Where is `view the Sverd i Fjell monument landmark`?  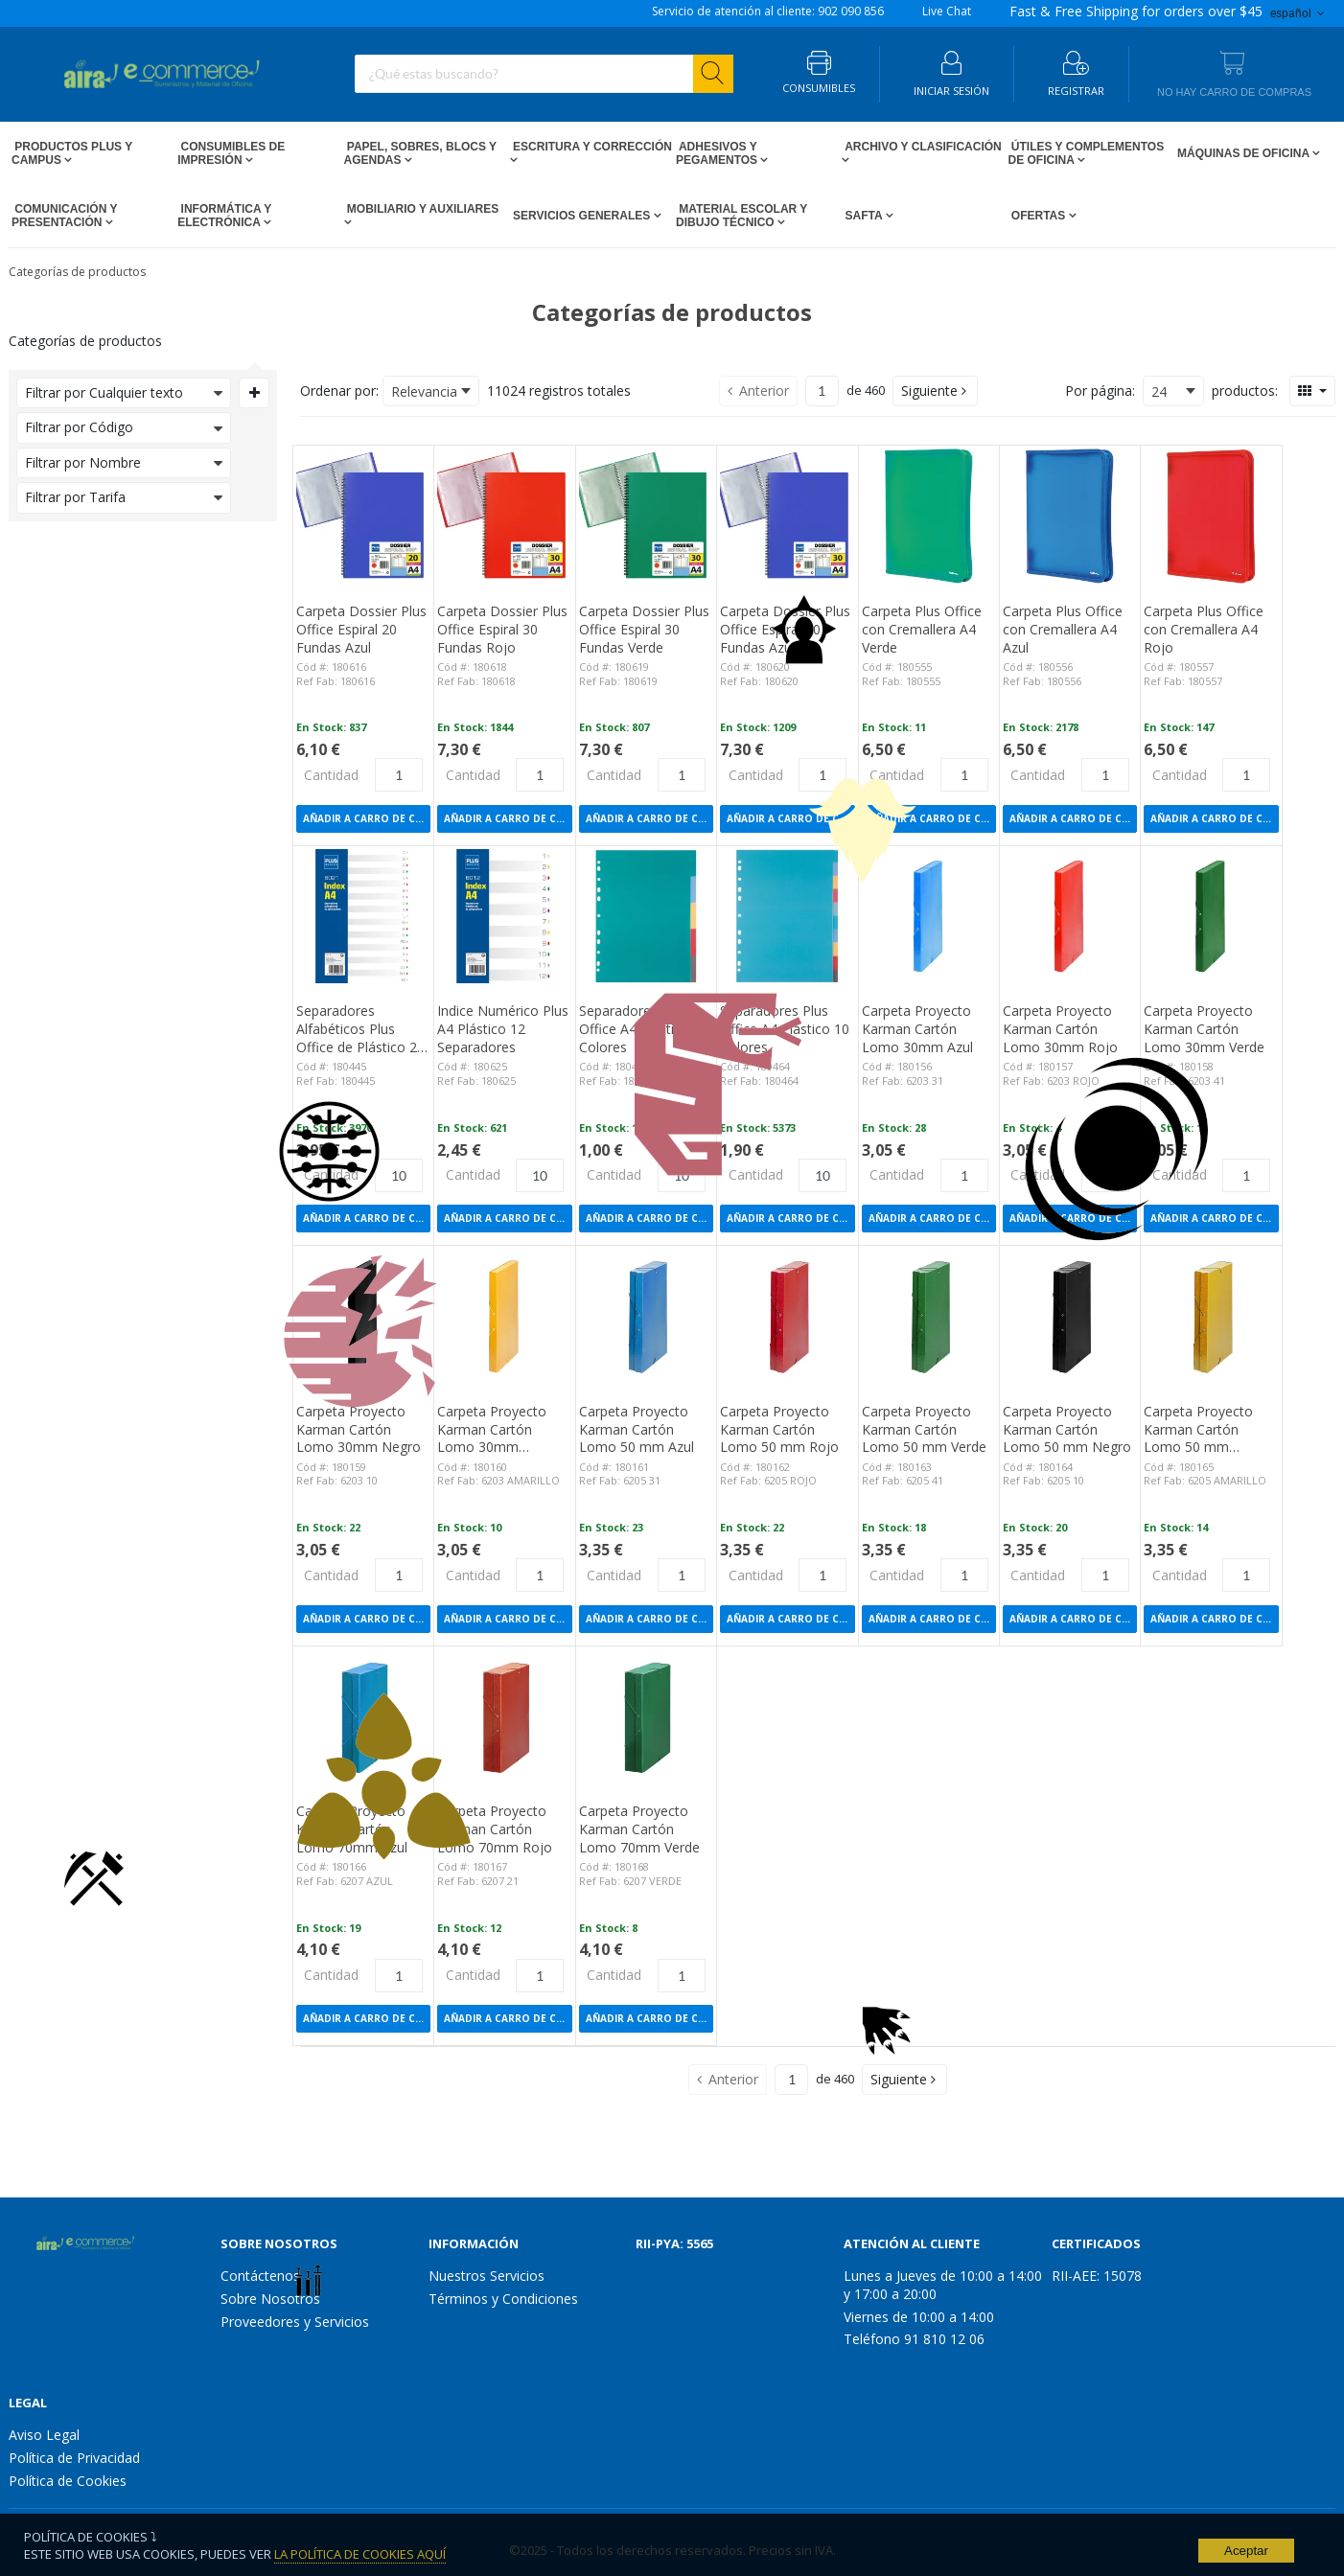 view the Sverd i Fjell monument landmark is located at coordinates (309, 2280).